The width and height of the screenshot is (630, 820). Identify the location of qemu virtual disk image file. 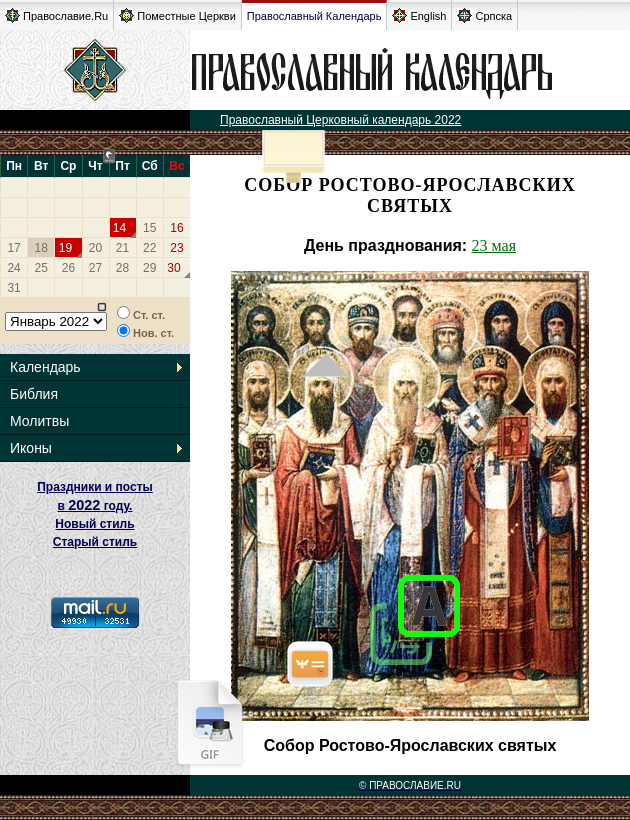
(109, 156).